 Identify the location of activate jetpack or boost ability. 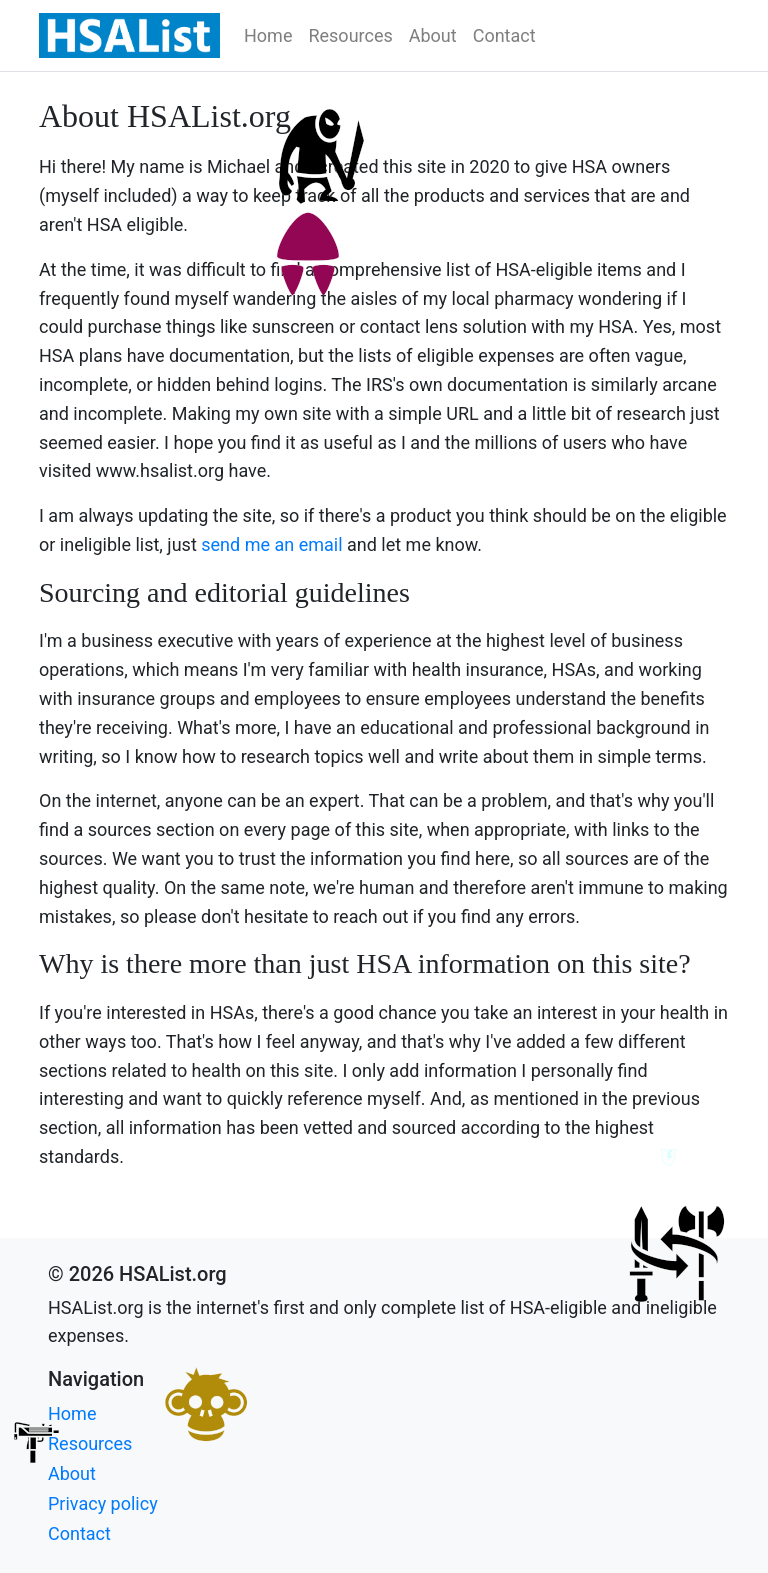
(308, 254).